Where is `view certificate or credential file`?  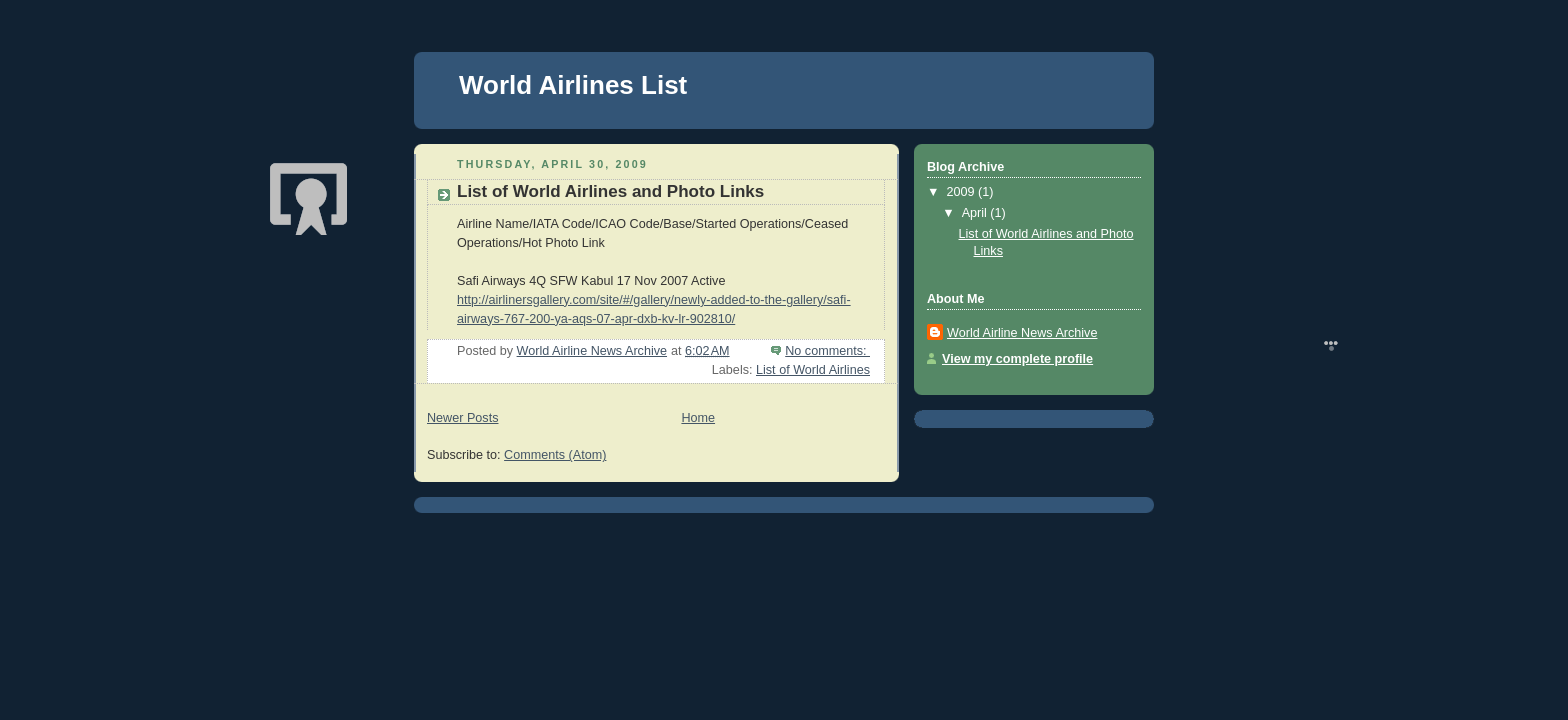
view certificate or credential file is located at coordinates (306, 194).